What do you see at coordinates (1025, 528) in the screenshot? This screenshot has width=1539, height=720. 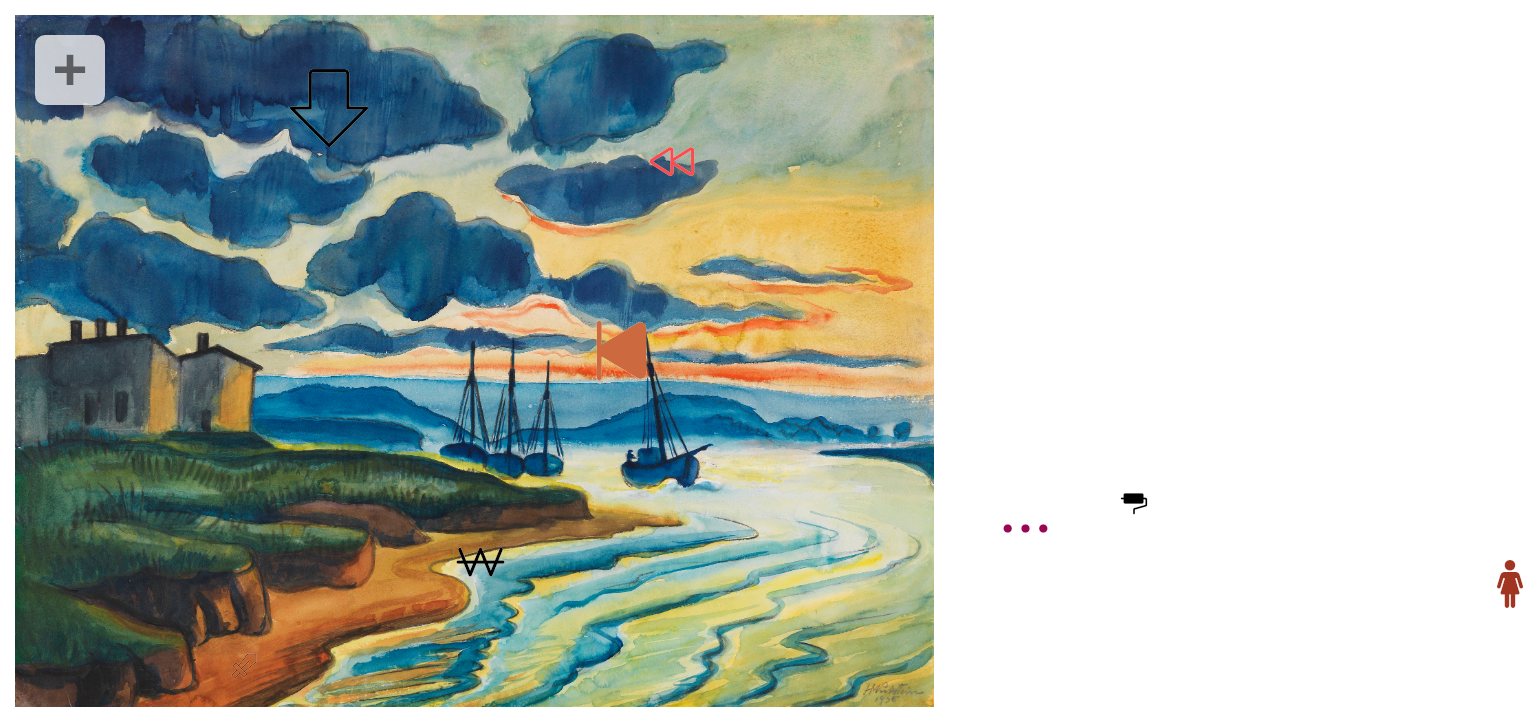 I see `open more options menu` at bounding box center [1025, 528].